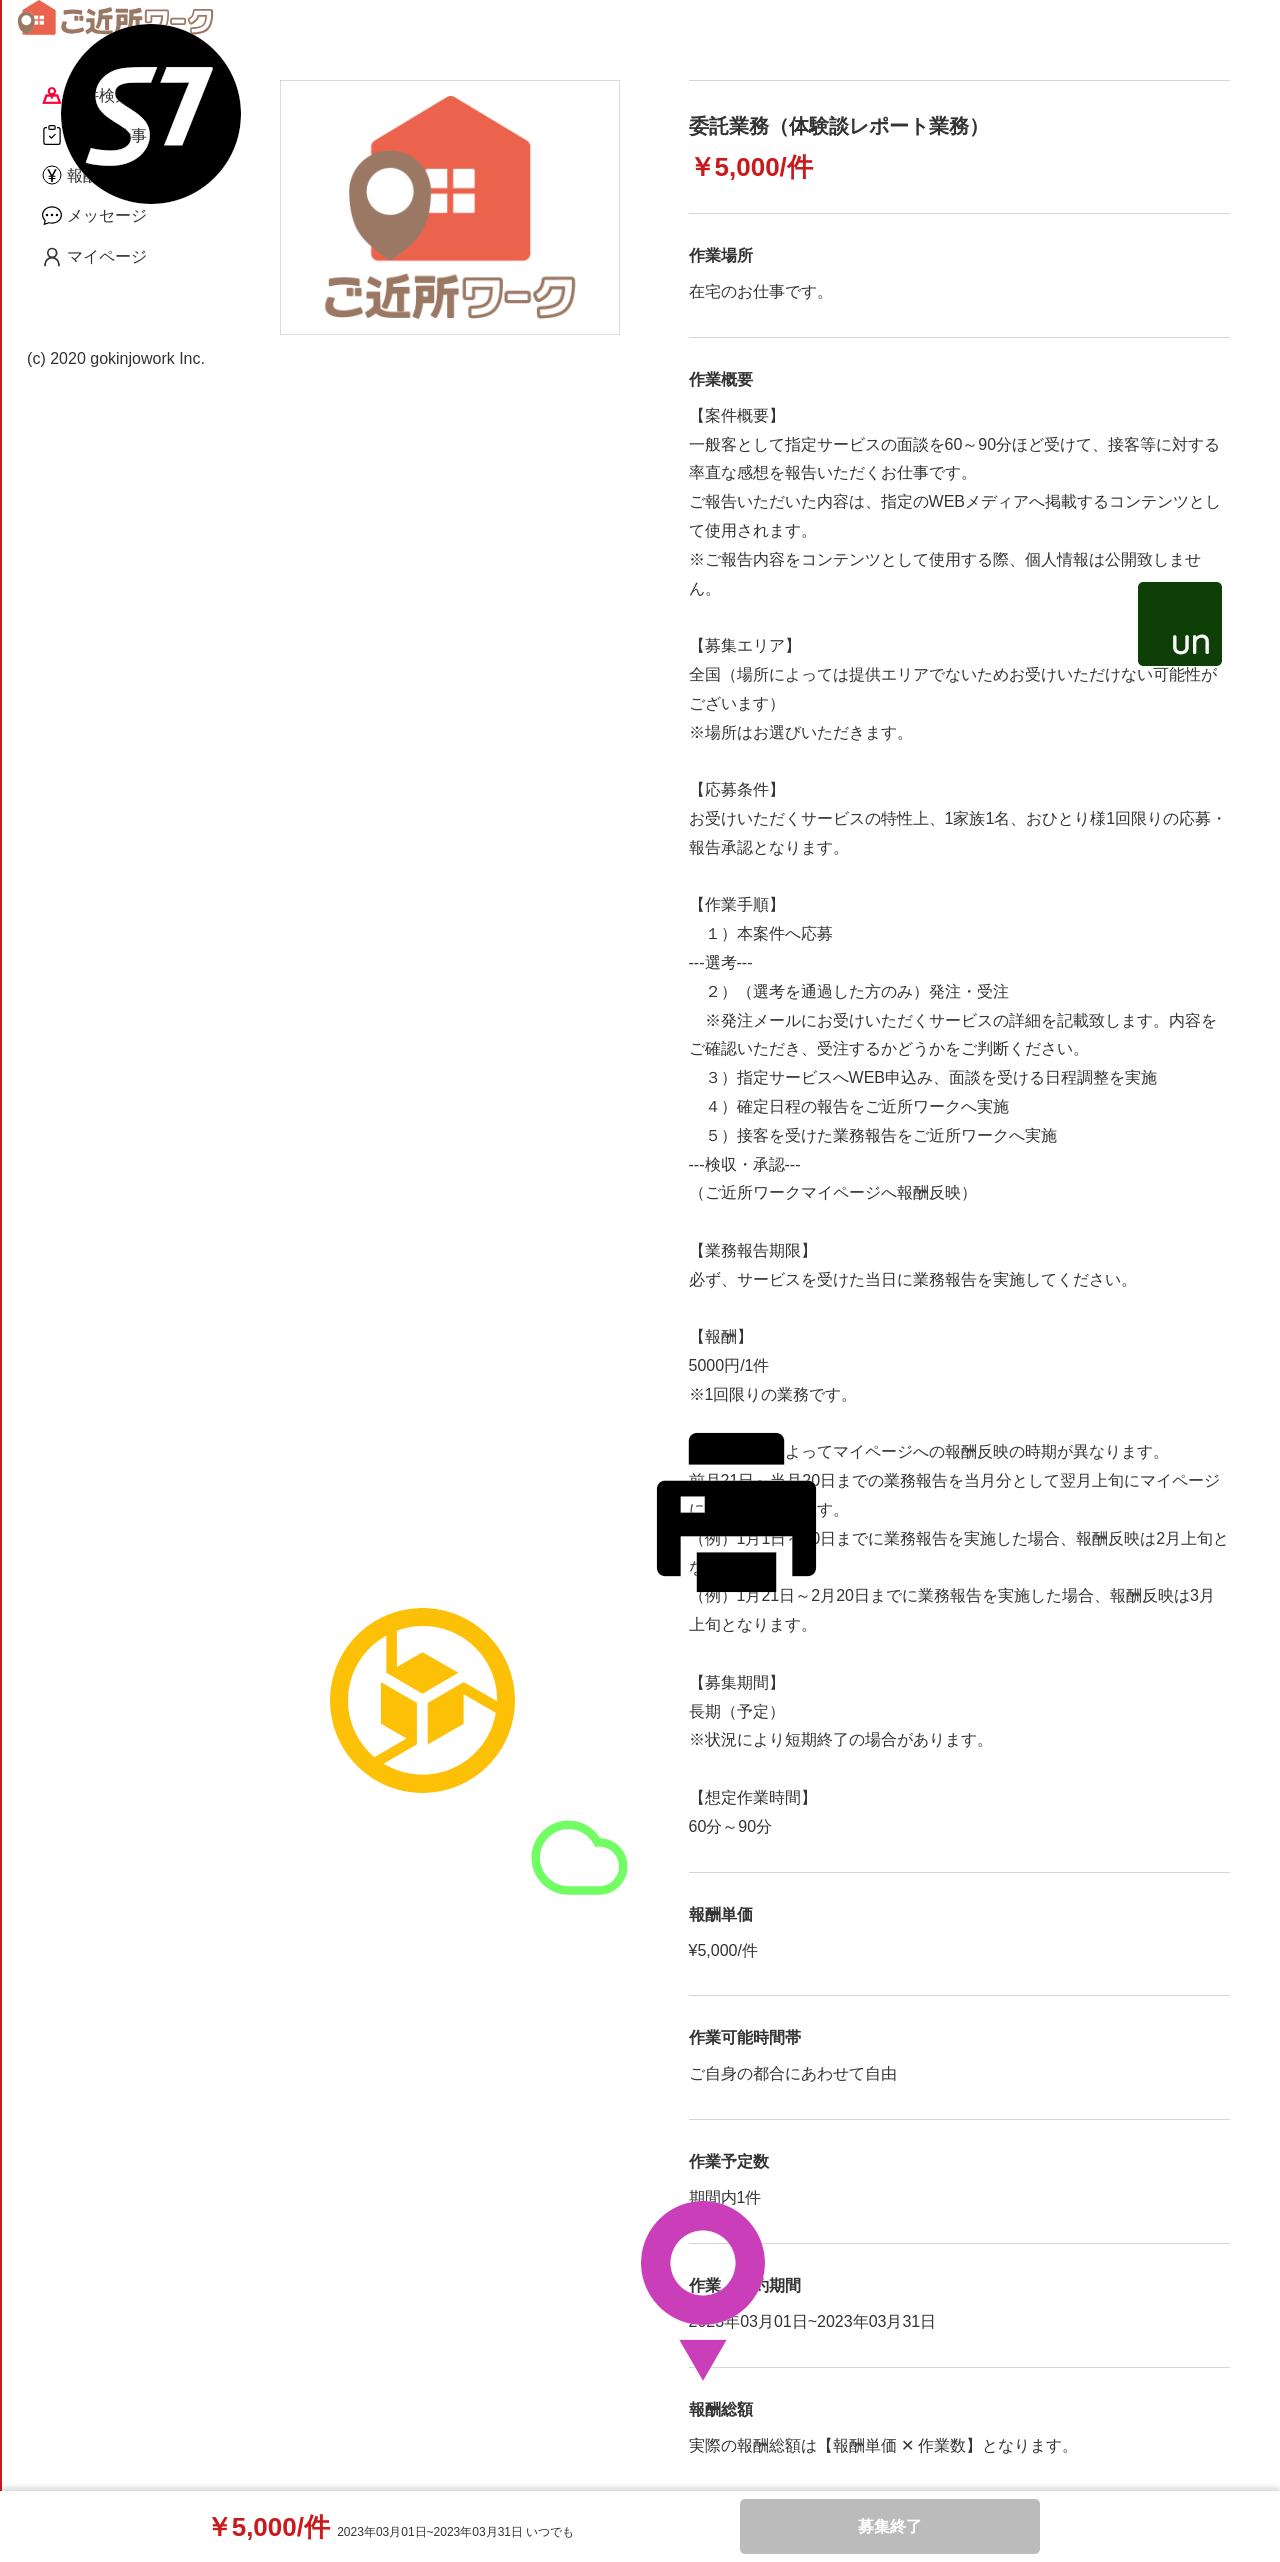 This screenshot has width=1280, height=2562. What do you see at coordinates (151, 114) in the screenshot?
I see `s7 airlines logo` at bounding box center [151, 114].